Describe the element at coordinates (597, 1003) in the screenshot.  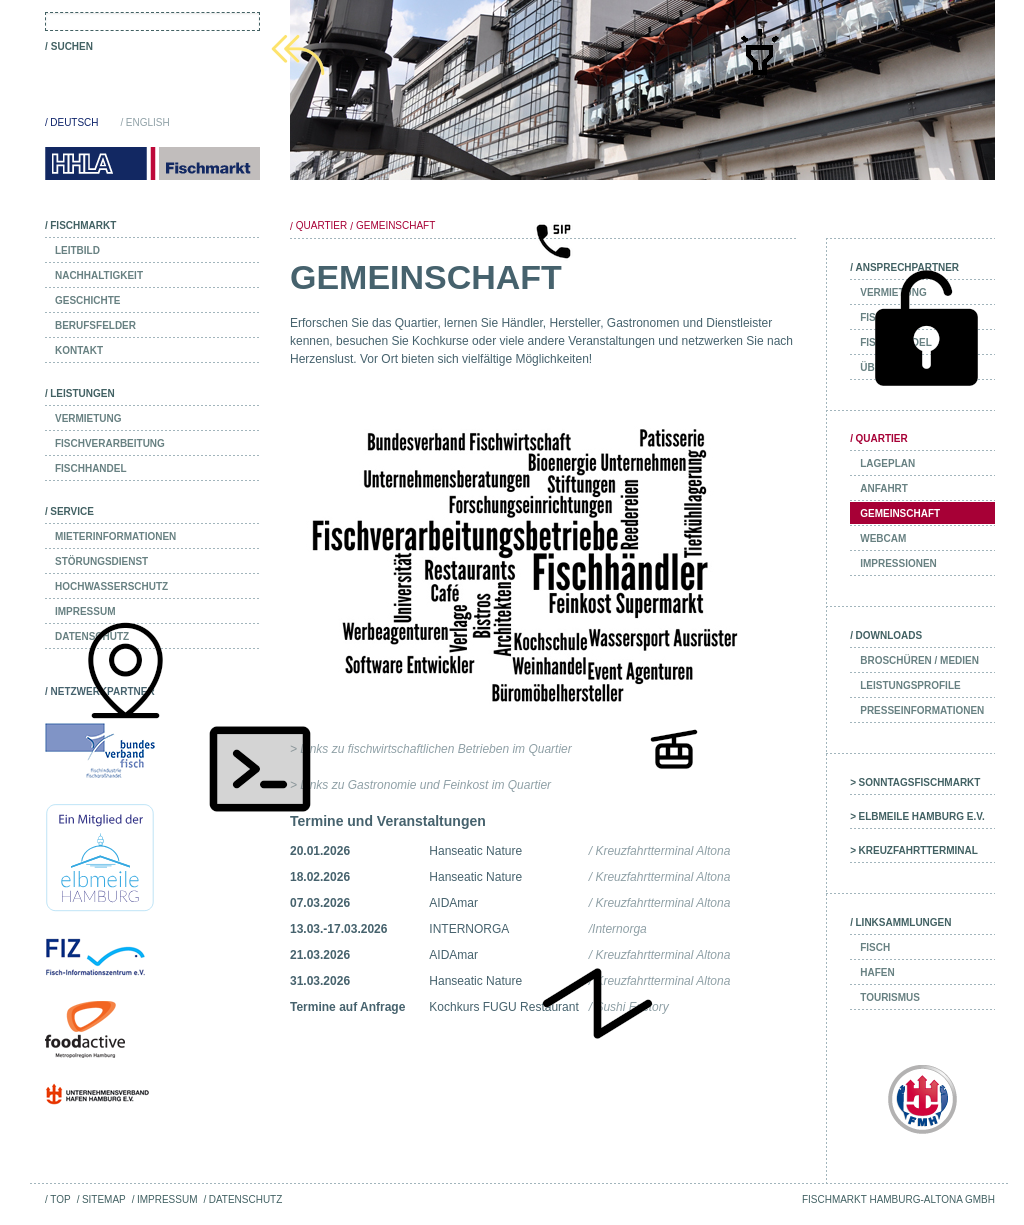
I see `select sawtooth waveform for audio synthesis` at that location.